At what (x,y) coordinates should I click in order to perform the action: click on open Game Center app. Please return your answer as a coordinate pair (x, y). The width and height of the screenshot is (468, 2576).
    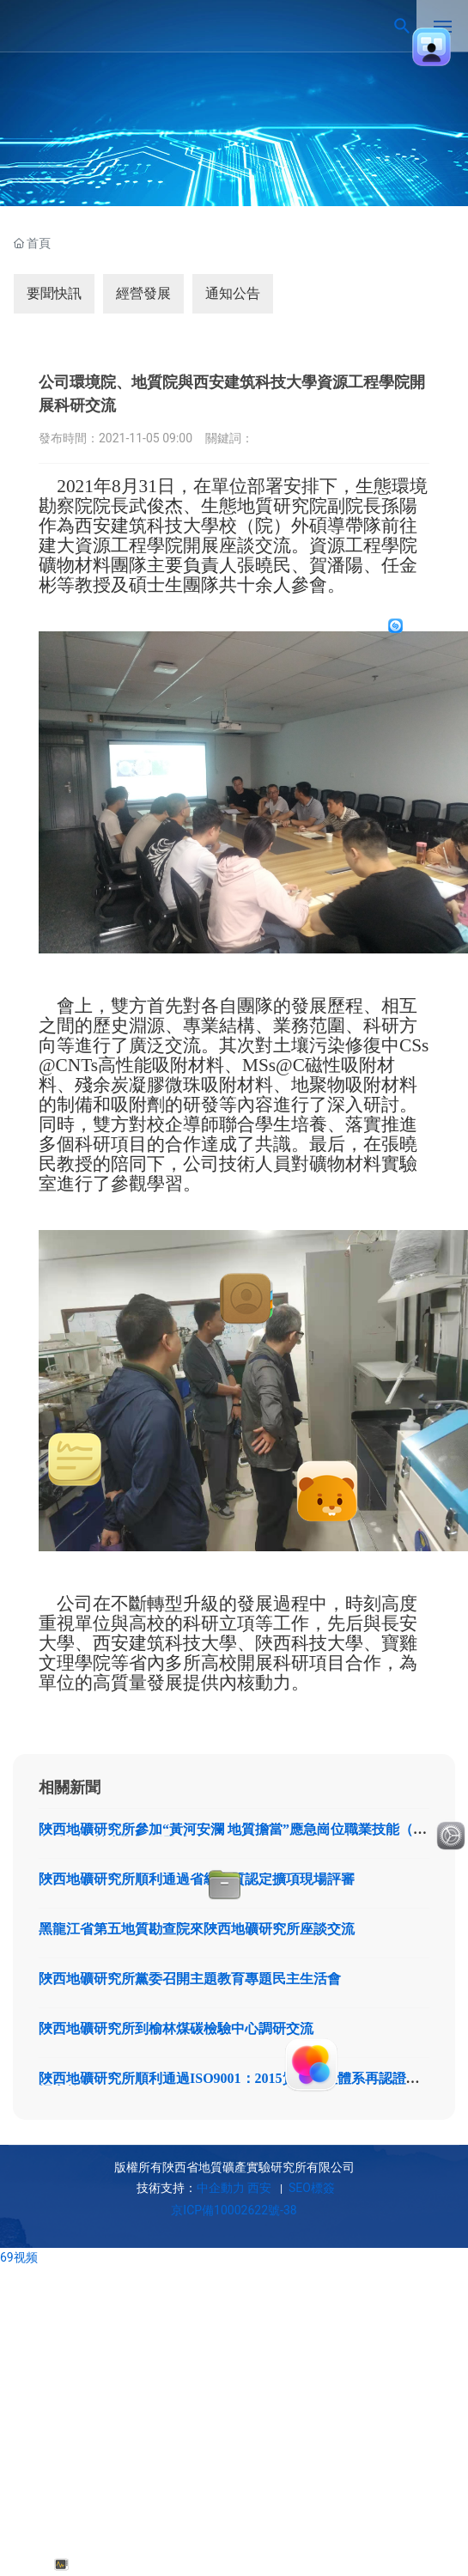
    Looking at the image, I should click on (311, 2064).